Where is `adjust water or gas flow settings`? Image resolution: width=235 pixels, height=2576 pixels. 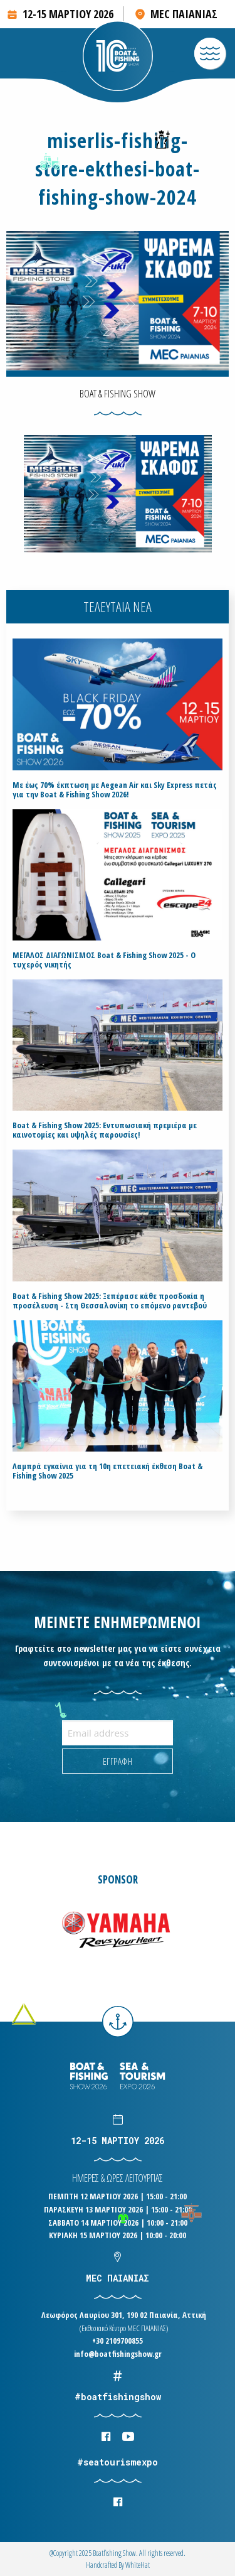 adjust water or gas flow settings is located at coordinates (191, 2212).